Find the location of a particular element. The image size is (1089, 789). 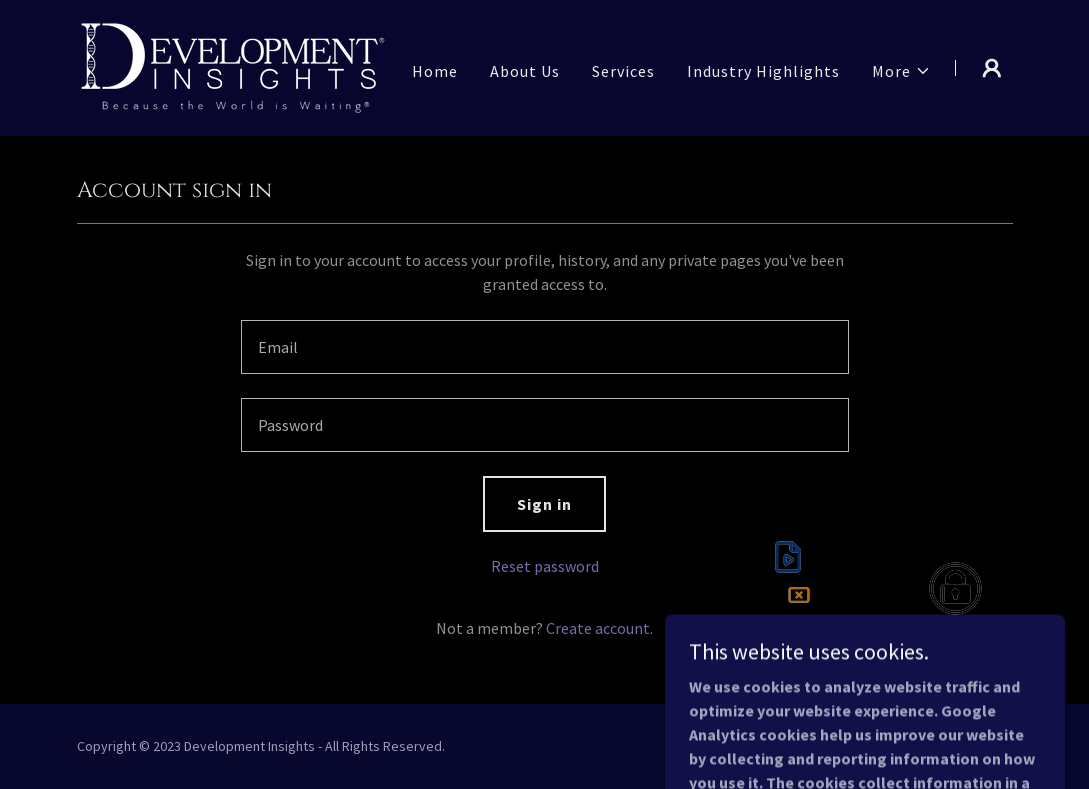

expeditedssl brand logo is located at coordinates (955, 588).